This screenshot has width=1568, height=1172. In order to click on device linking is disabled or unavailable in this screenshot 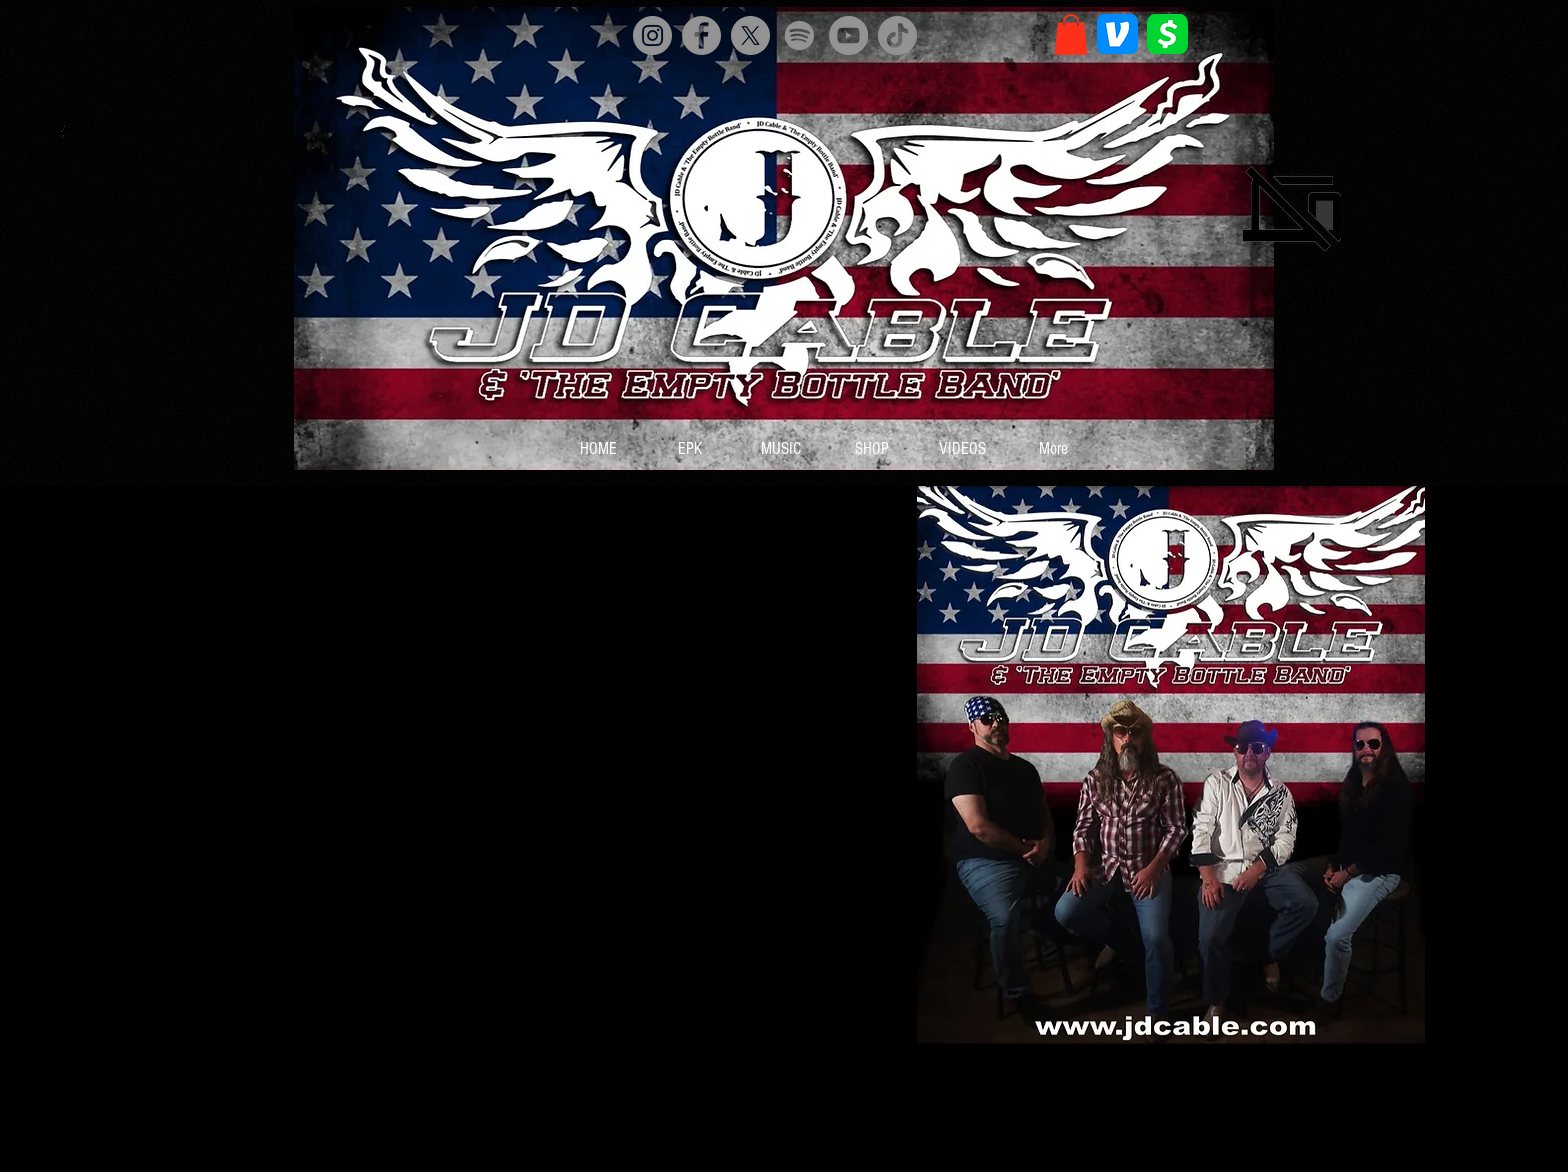, I will do `click(1292, 209)`.